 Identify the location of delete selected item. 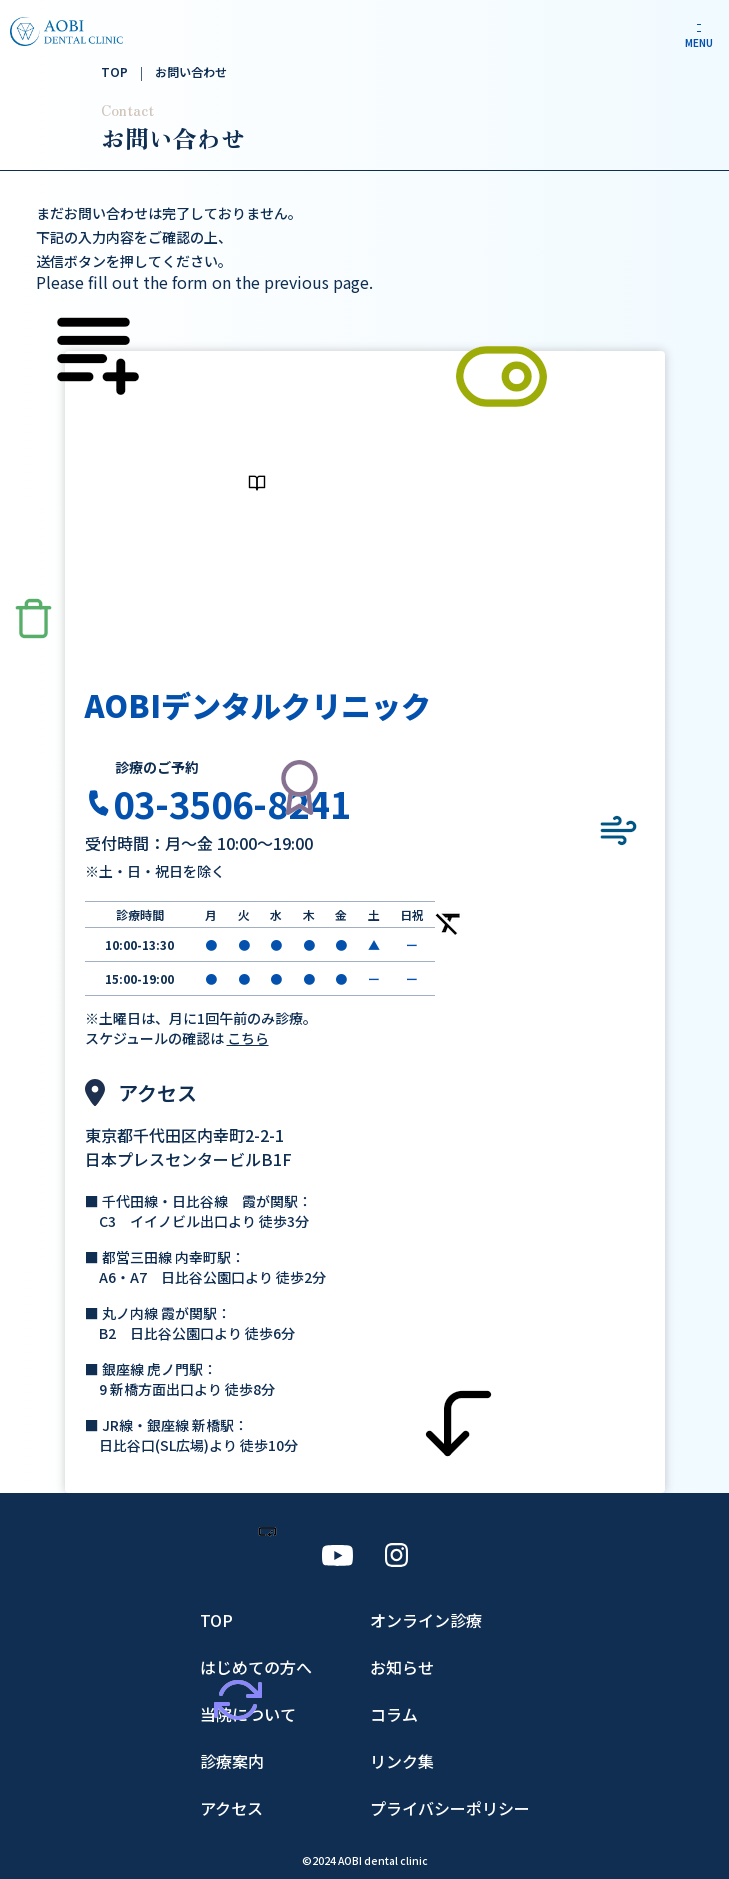
(33, 618).